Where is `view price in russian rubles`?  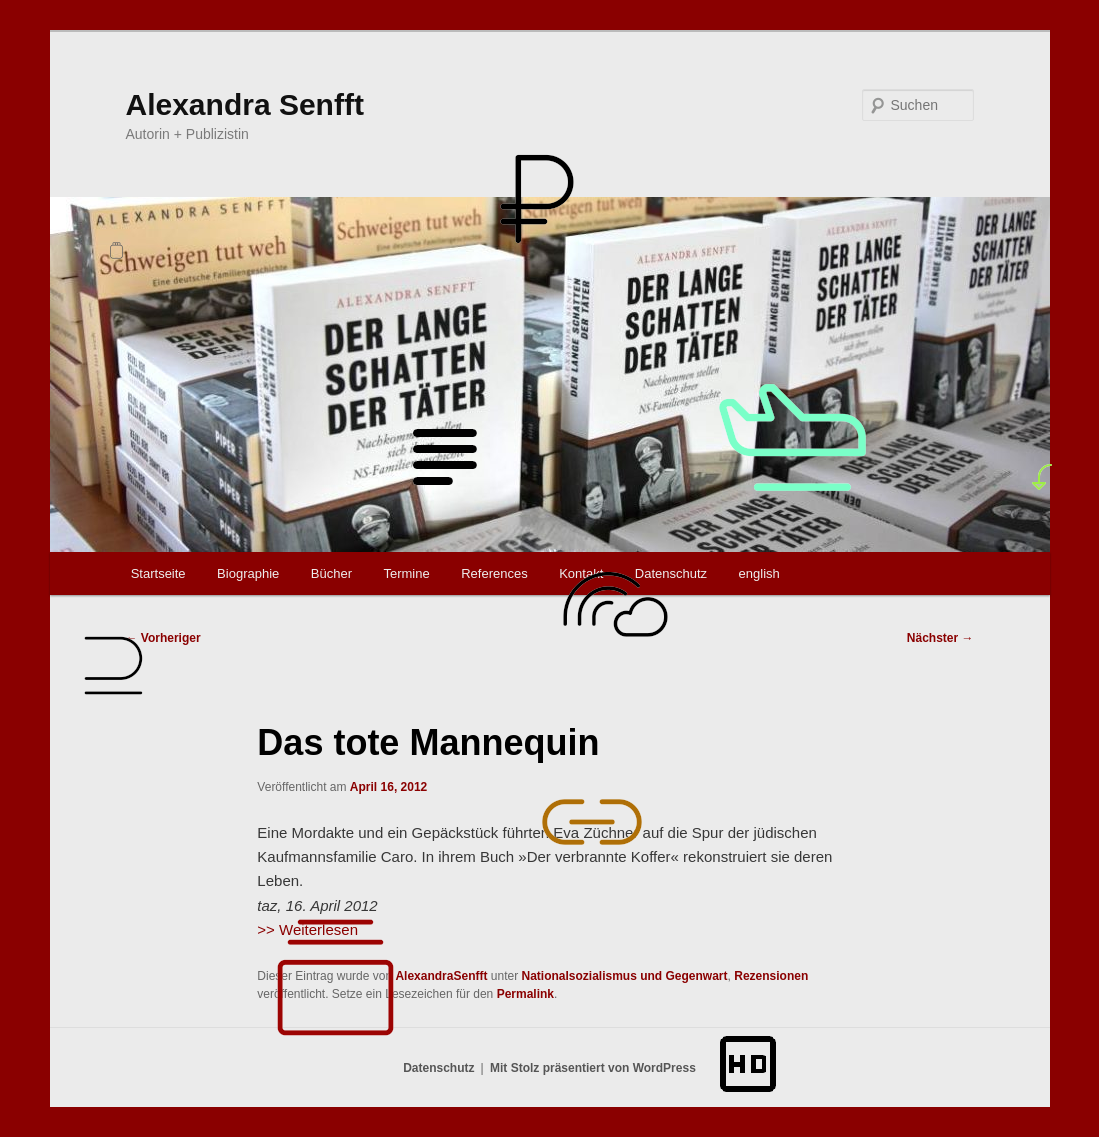 view price in russian rubles is located at coordinates (537, 199).